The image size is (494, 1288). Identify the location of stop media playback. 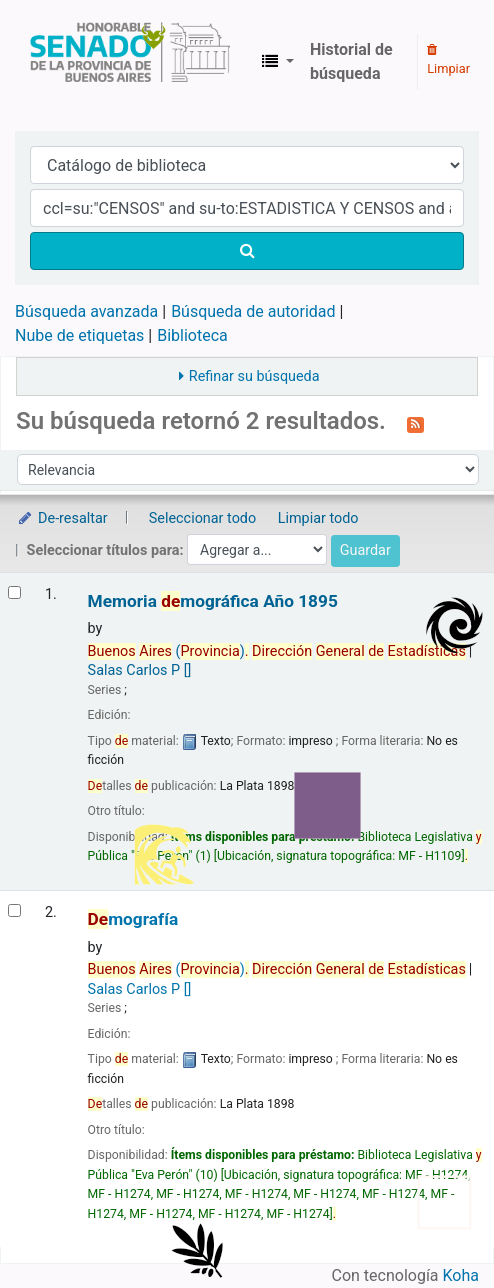
(444, 1202).